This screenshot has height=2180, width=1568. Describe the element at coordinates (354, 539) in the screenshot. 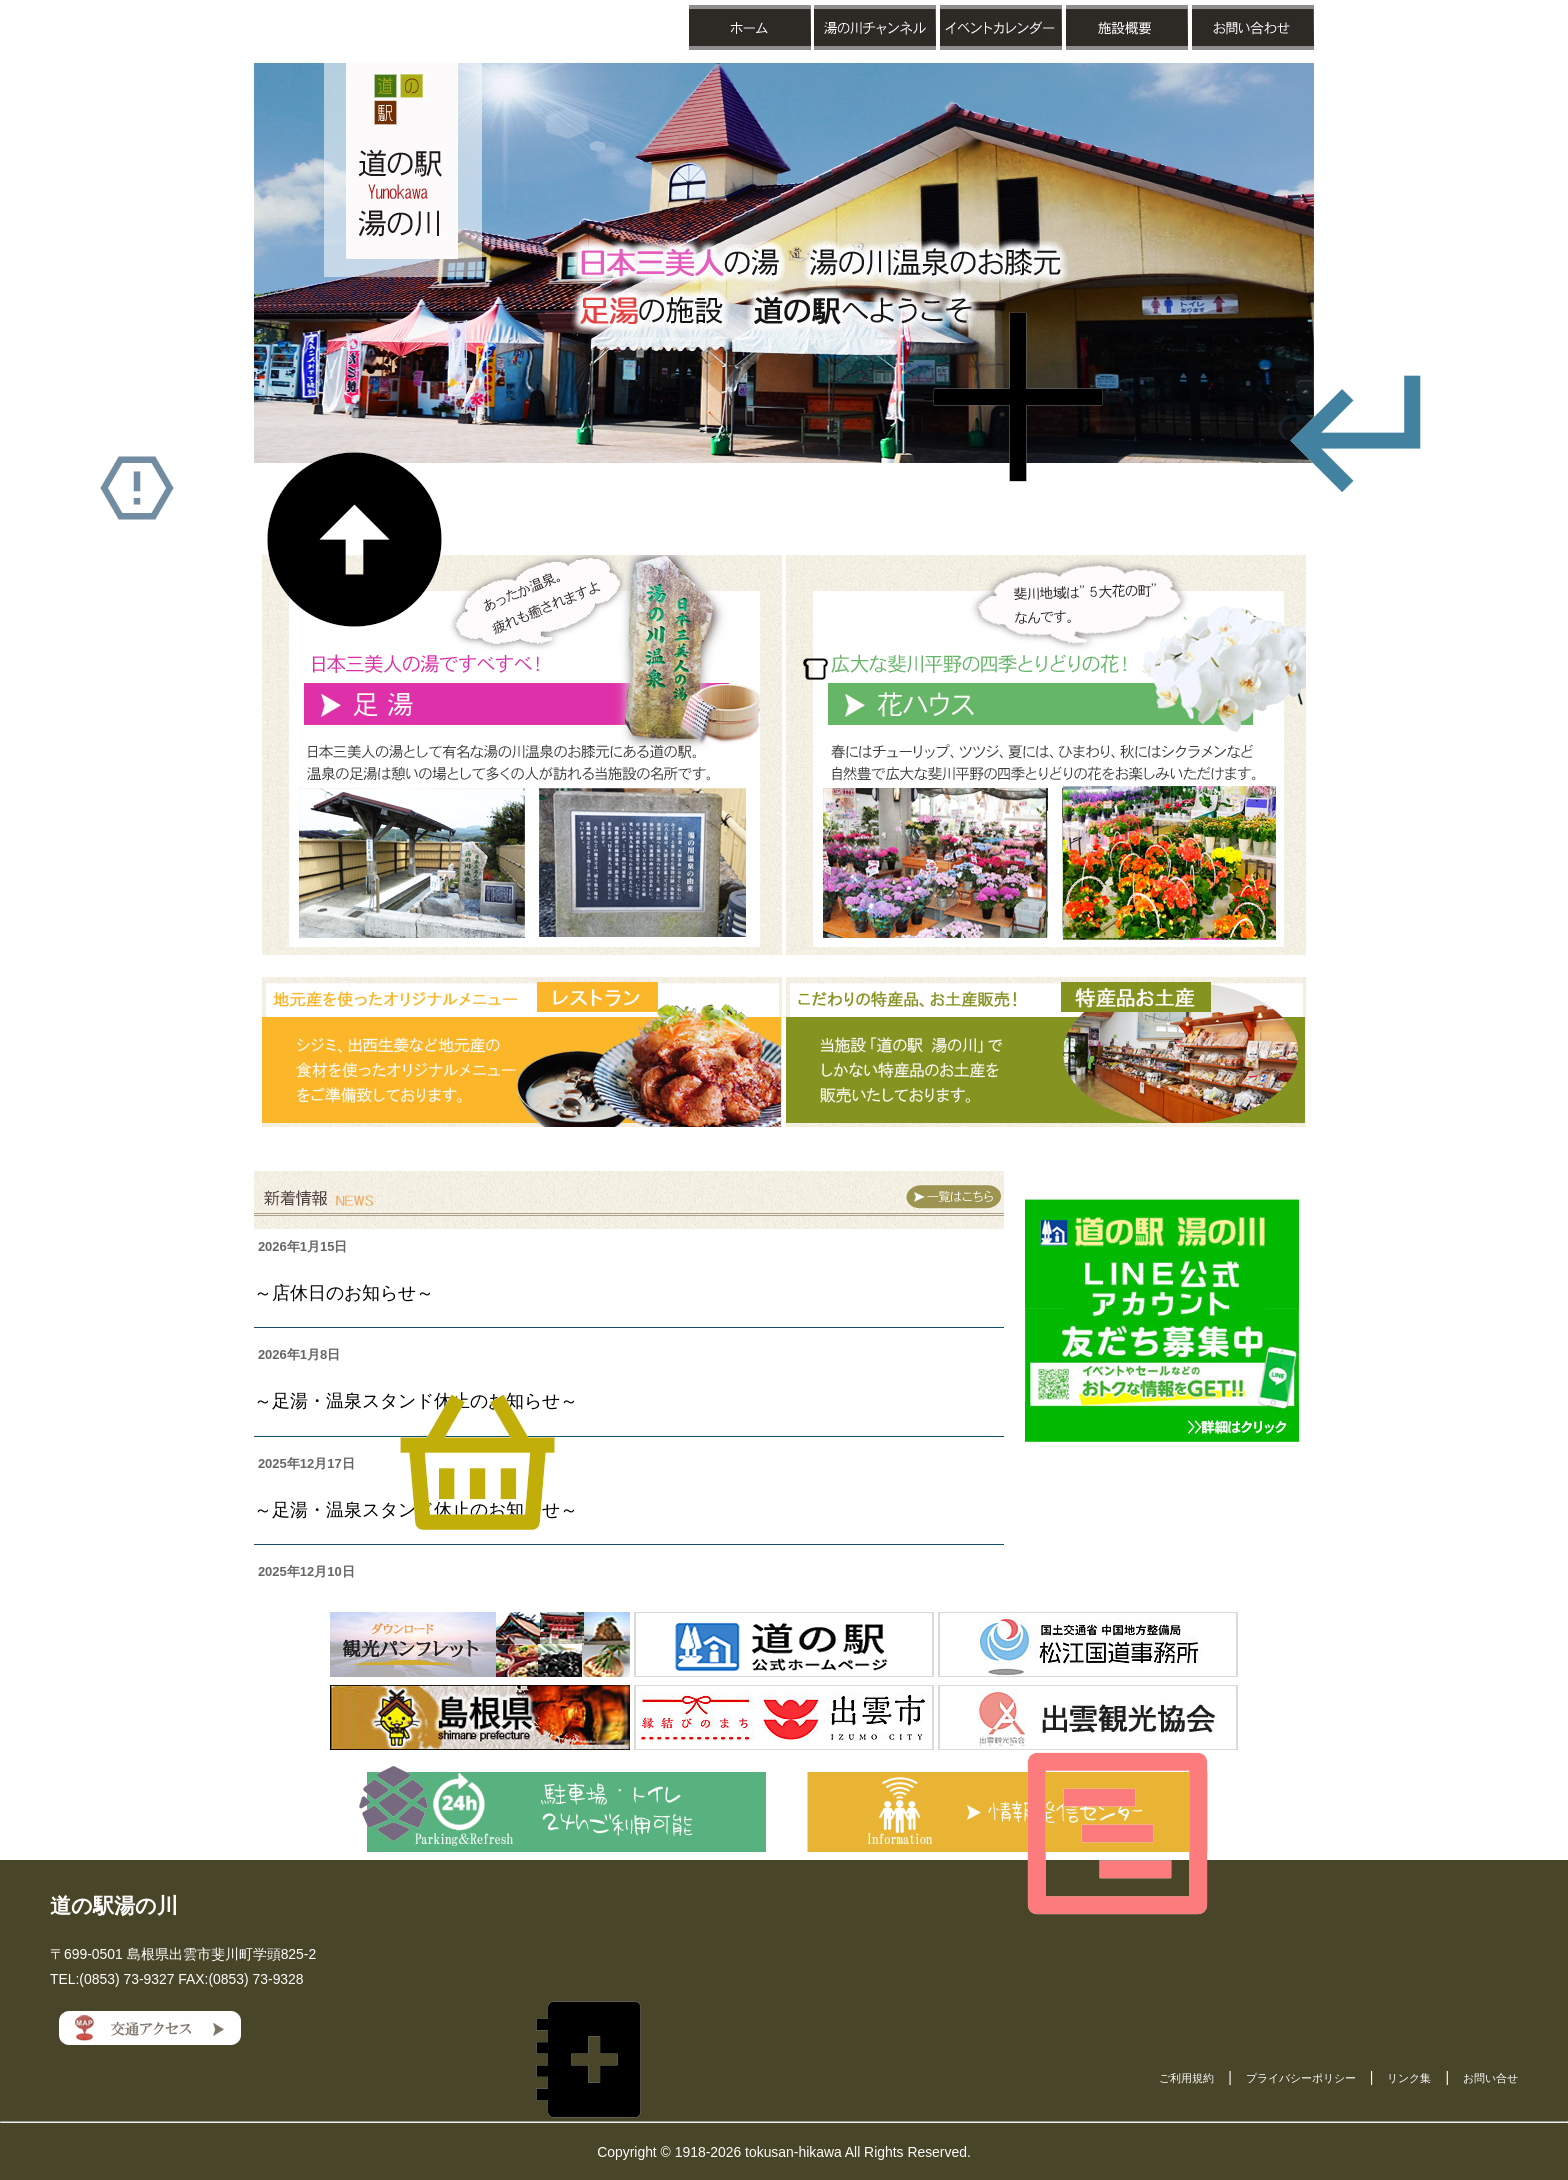

I see `upload a file or content` at that location.